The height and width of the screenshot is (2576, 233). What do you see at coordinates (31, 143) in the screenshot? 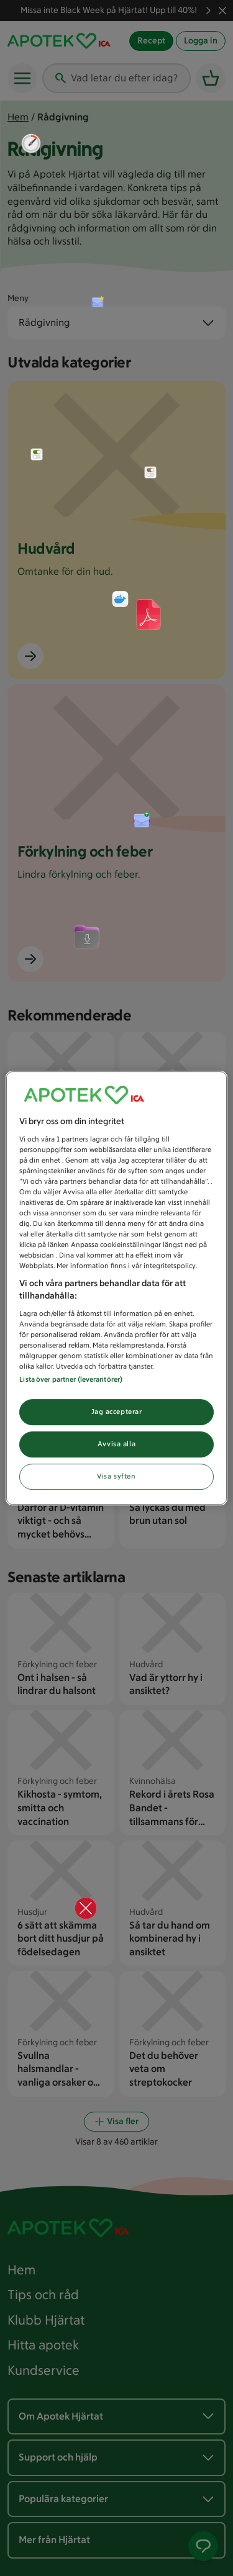
I see `launch sysprof system profiler` at bounding box center [31, 143].